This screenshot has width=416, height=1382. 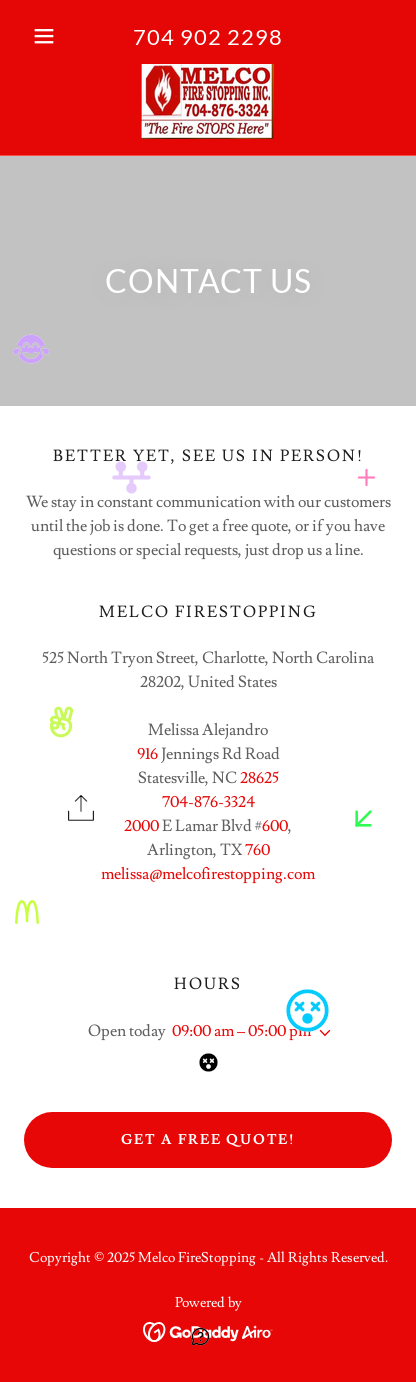 I want to click on add a laughing emoji reaction, so click(x=31, y=349).